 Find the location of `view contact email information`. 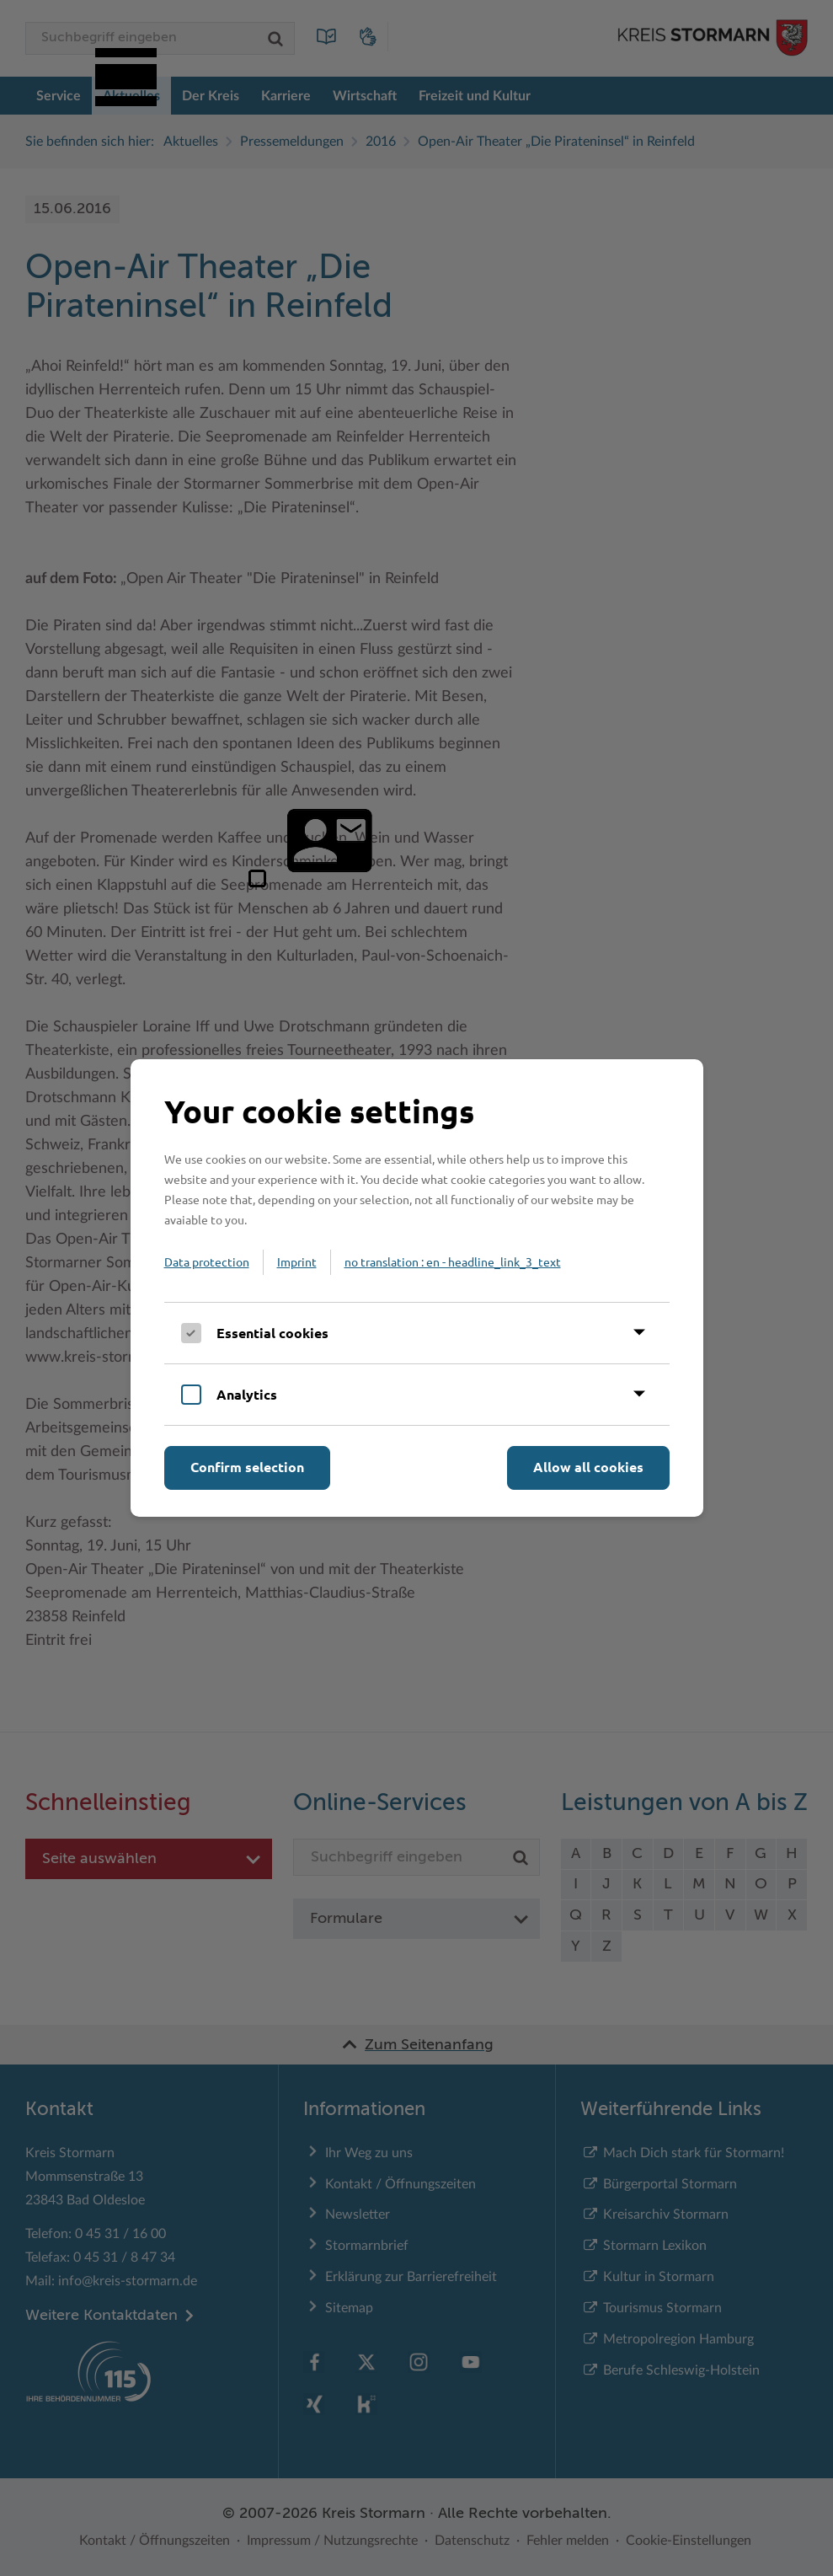

view contact email information is located at coordinates (329, 840).